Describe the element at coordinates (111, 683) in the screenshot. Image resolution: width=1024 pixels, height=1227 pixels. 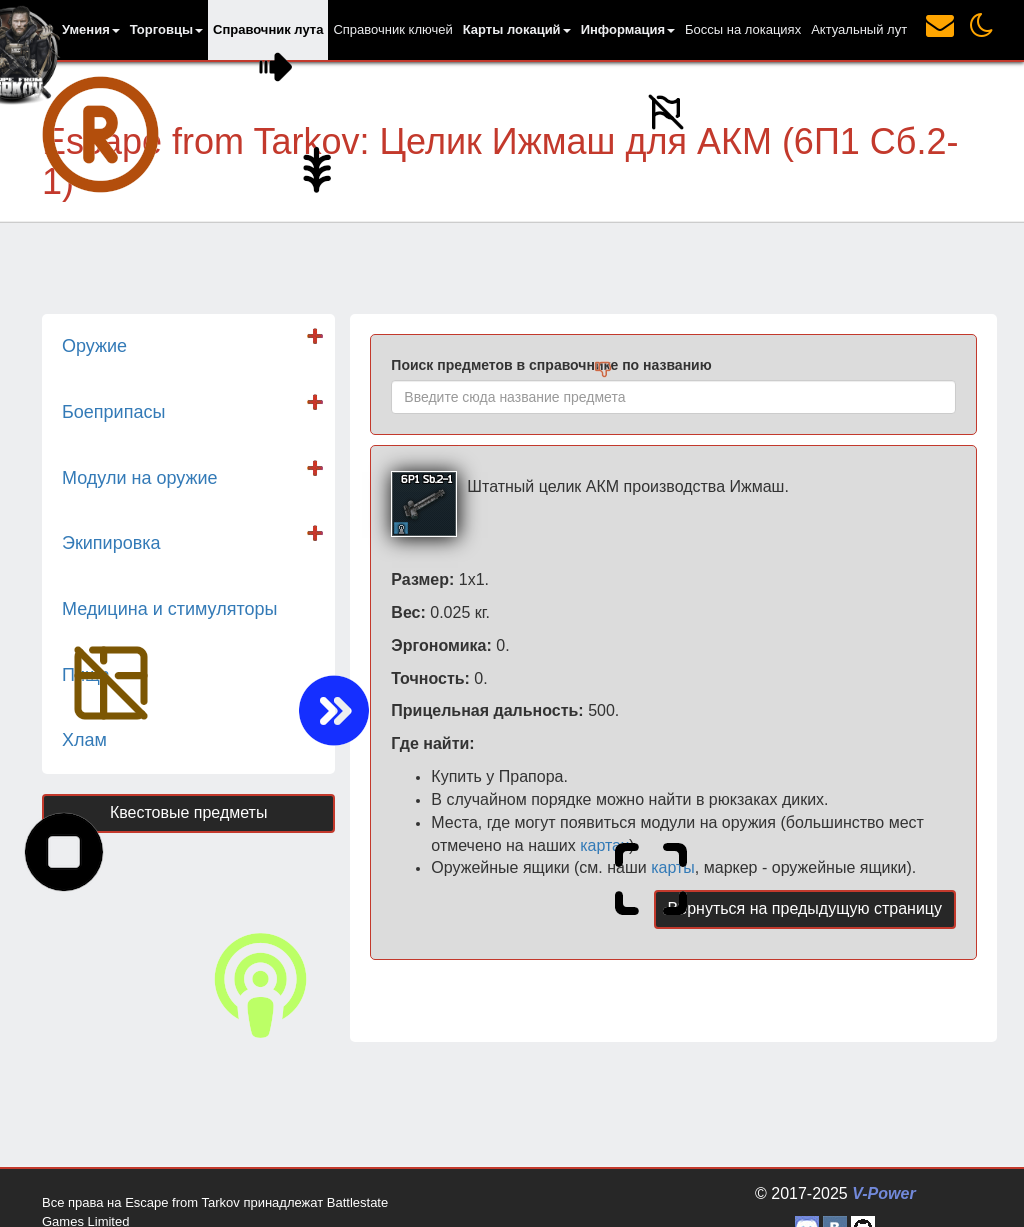
I see `disable table view` at that location.